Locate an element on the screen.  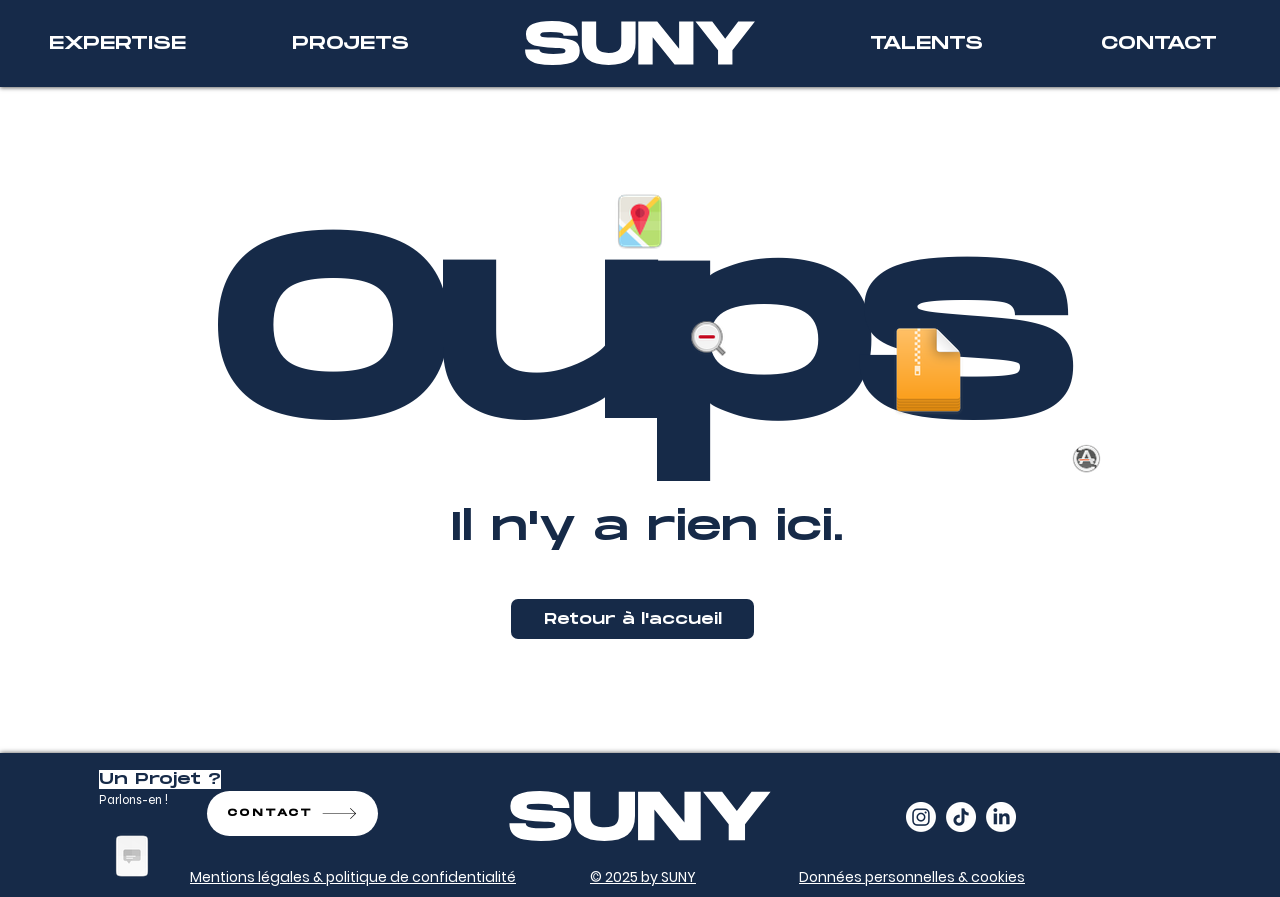
a SAMI subtitle or caption file is located at coordinates (132, 856).